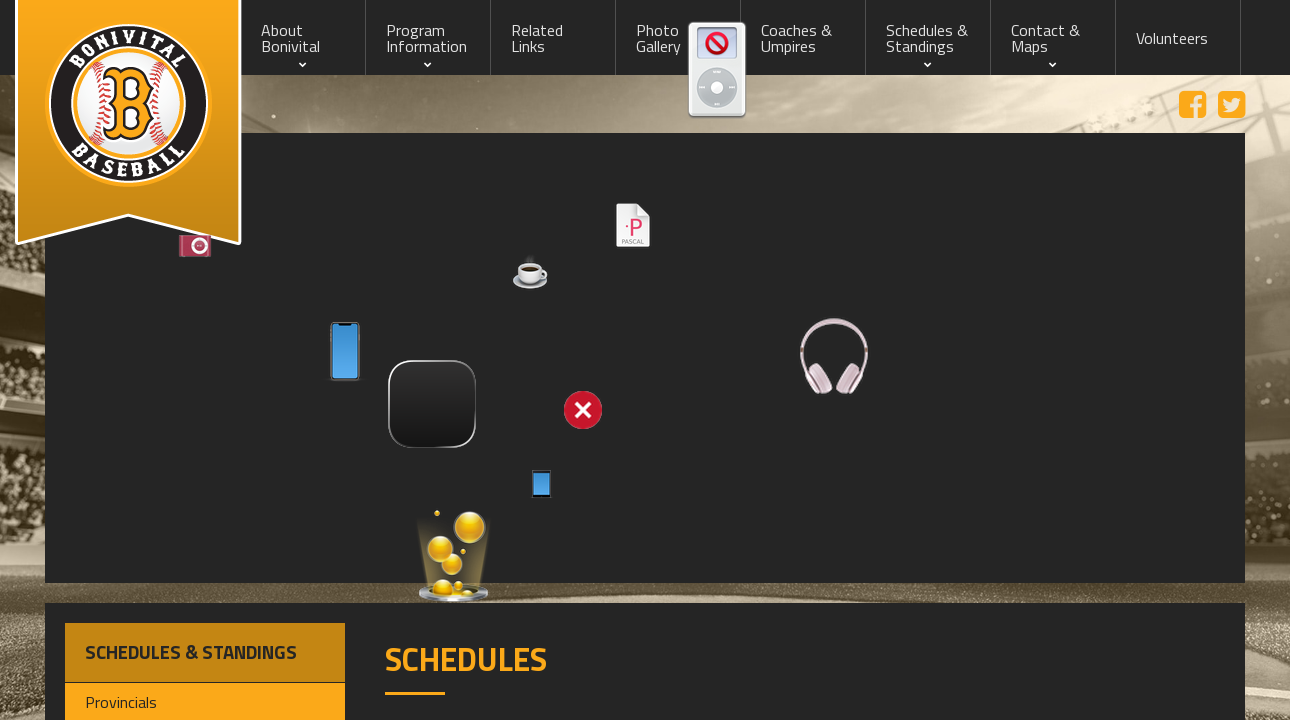 The height and width of the screenshot is (720, 1290). I want to click on blank app icon template for customization, so click(432, 404).